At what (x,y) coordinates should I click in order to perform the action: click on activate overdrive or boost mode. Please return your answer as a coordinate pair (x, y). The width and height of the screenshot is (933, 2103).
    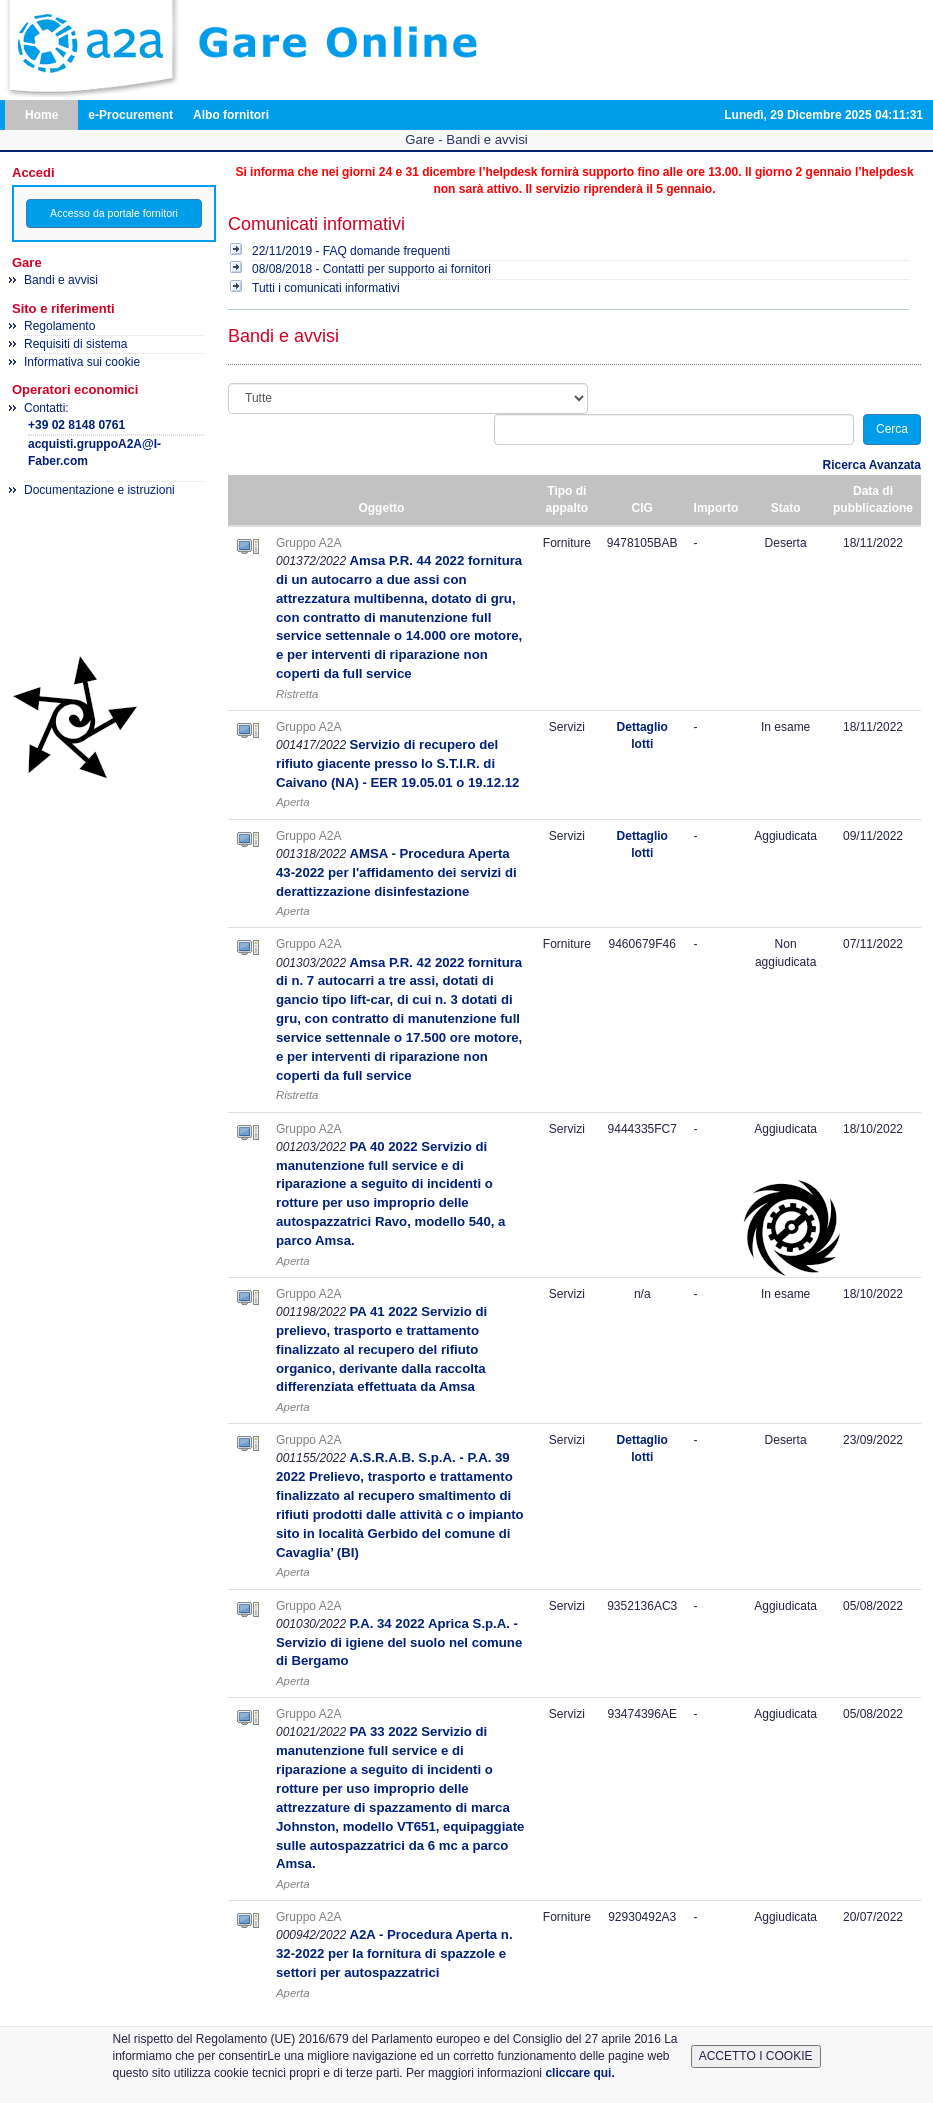
    Looking at the image, I should click on (792, 1228).